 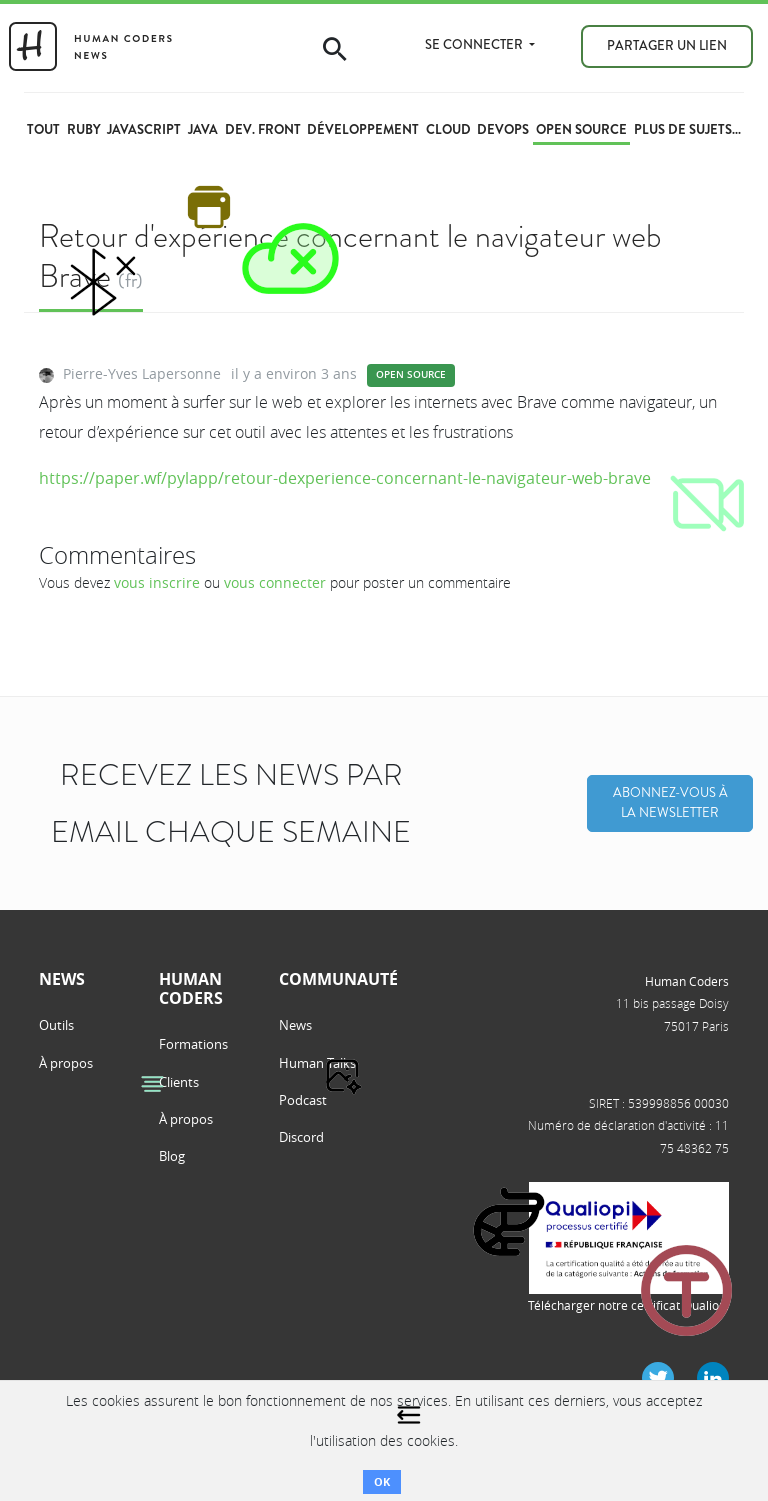 What do you see at coordinates (290, 258) in the screenshot?
I see `disconnect from cloud storage` at bounding box center [290, 258].